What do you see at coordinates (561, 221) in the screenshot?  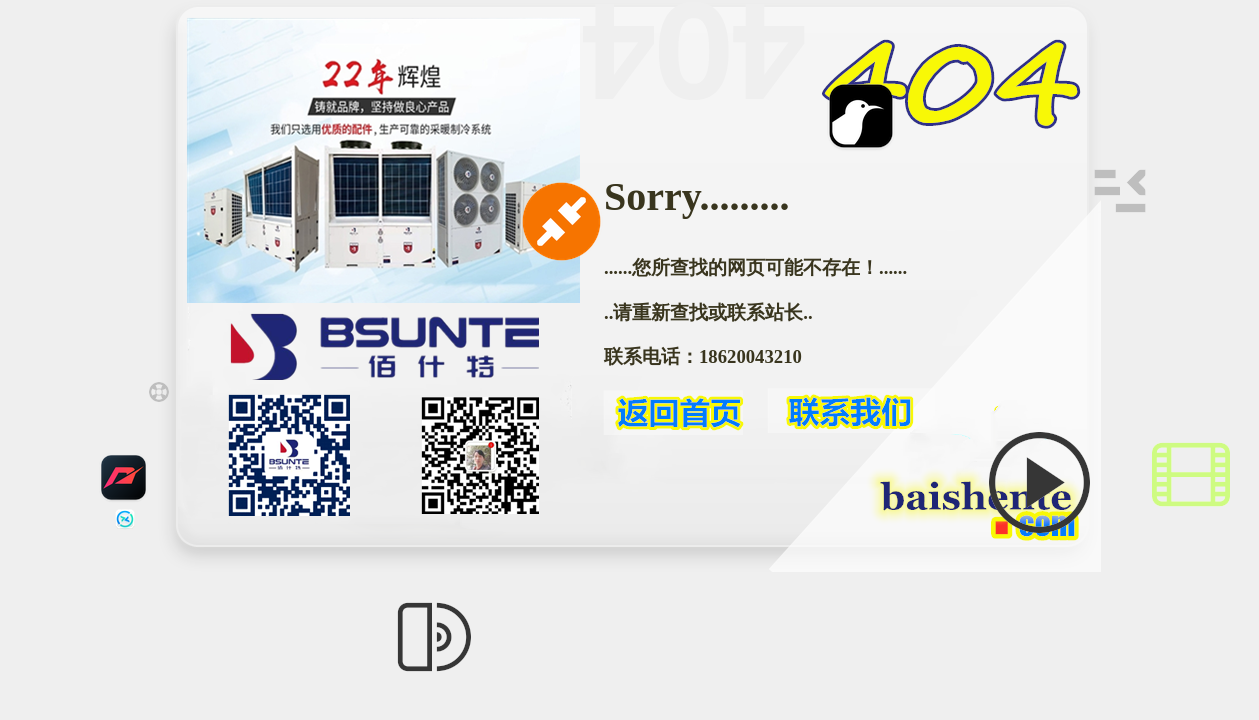 I see `indicates a disconnected or unmounted drive` at bounding box center [561, 221].